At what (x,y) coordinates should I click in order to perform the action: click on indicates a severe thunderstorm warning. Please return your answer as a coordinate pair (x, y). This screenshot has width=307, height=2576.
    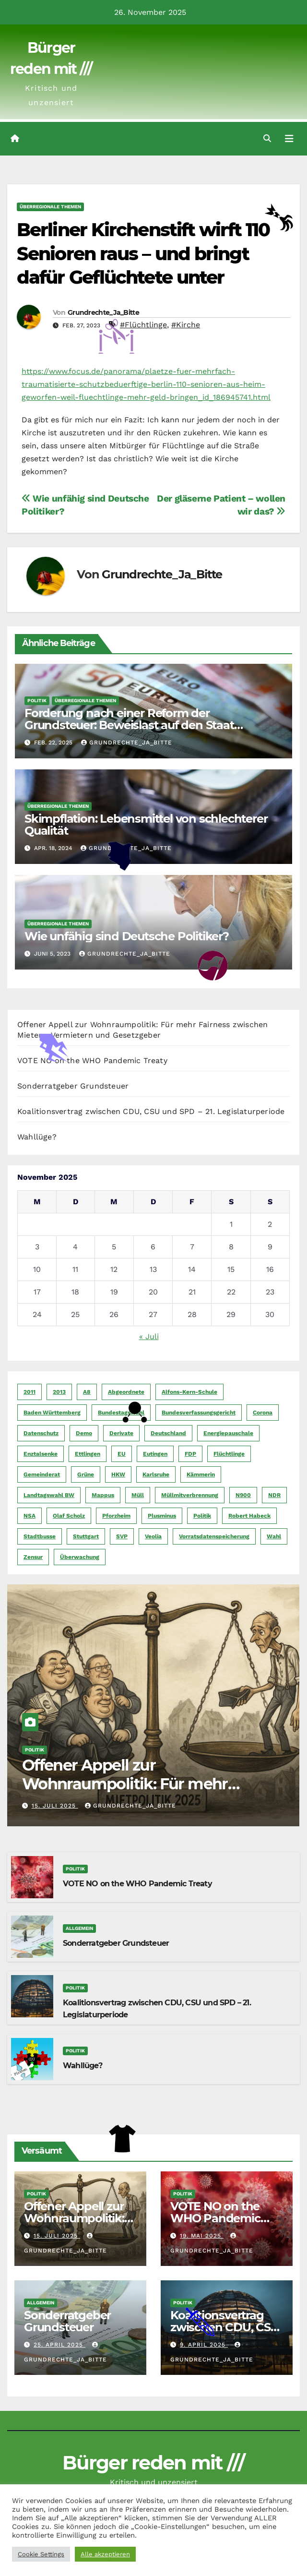
    Looking at the image, I should click on (54, 1048).